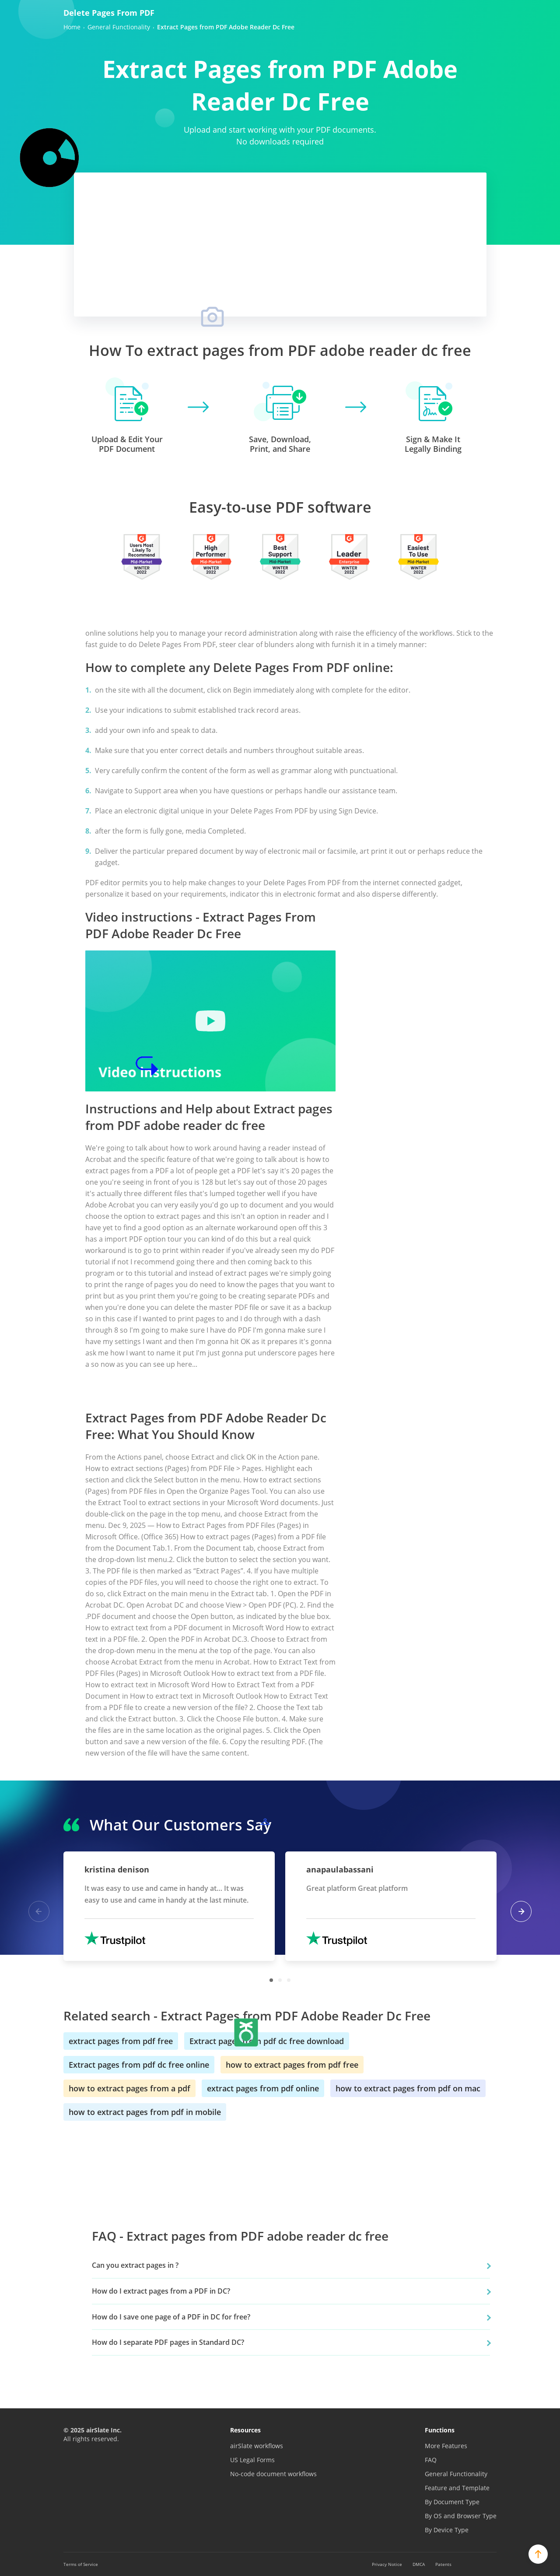 The height and width of the screenshot is (2576, 560). What do you see at coordinates (212, 317) in the screenshot?
I see `take a photo` at bounding box center [212, 317].